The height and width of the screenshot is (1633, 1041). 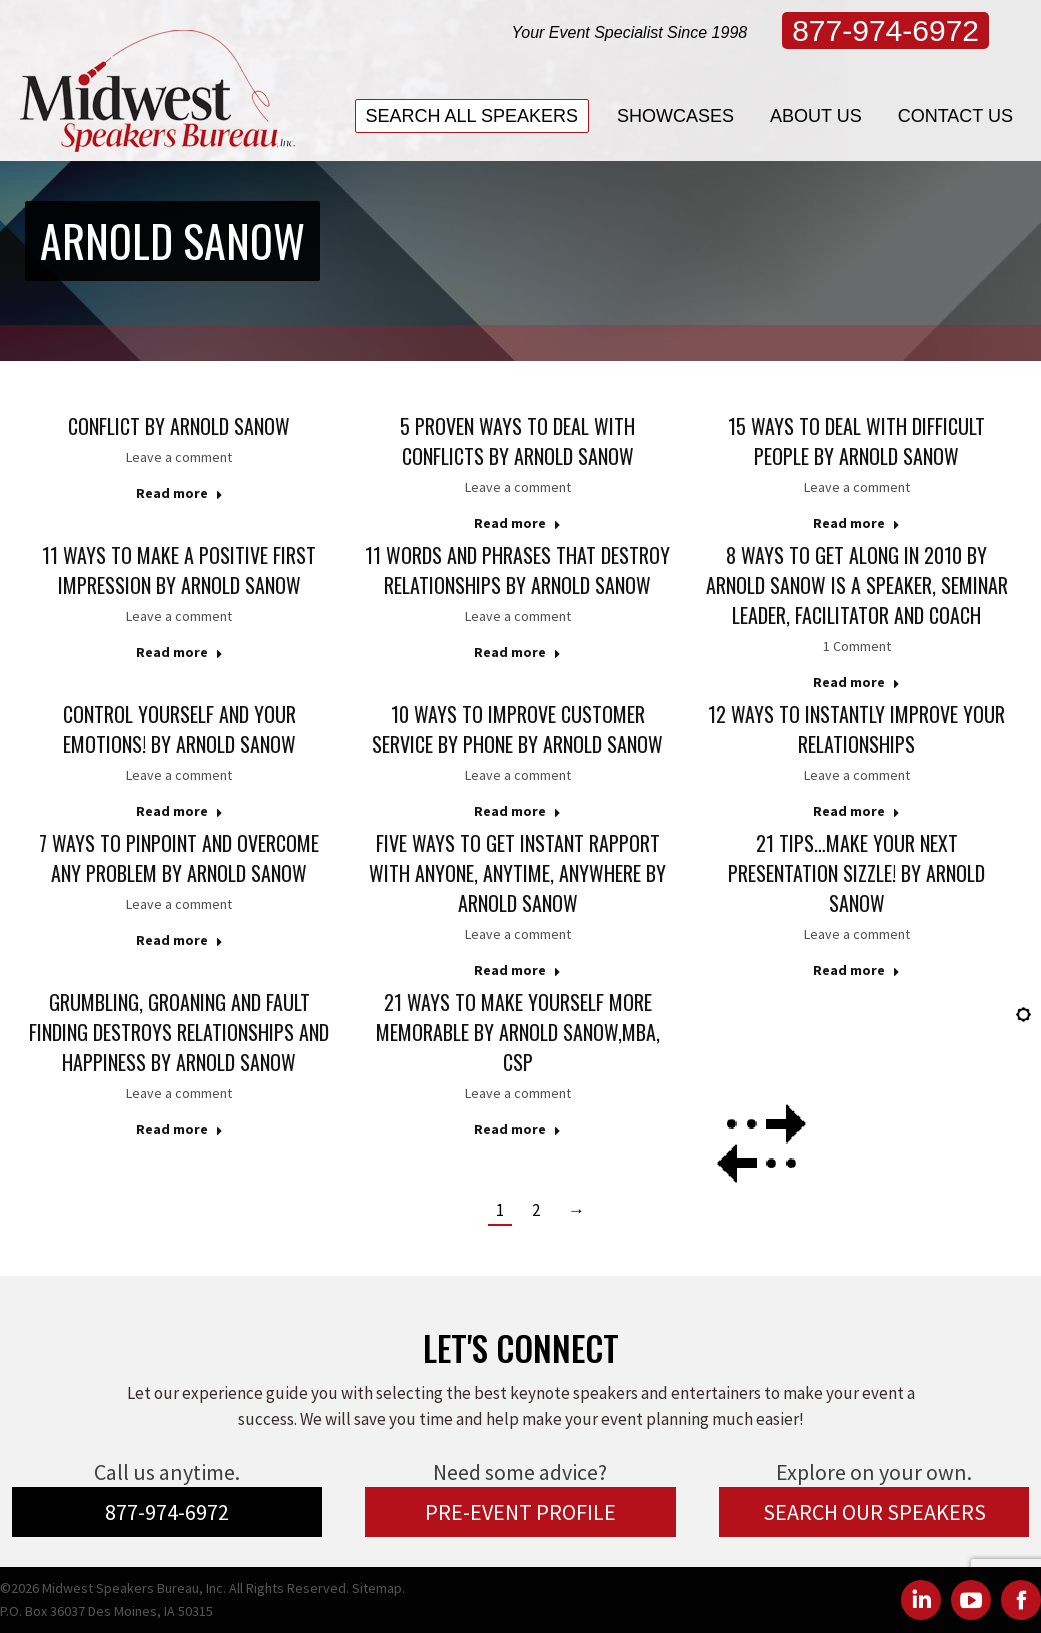 I want to click on reduce screen brightness, so click(x=1023, y=1014).